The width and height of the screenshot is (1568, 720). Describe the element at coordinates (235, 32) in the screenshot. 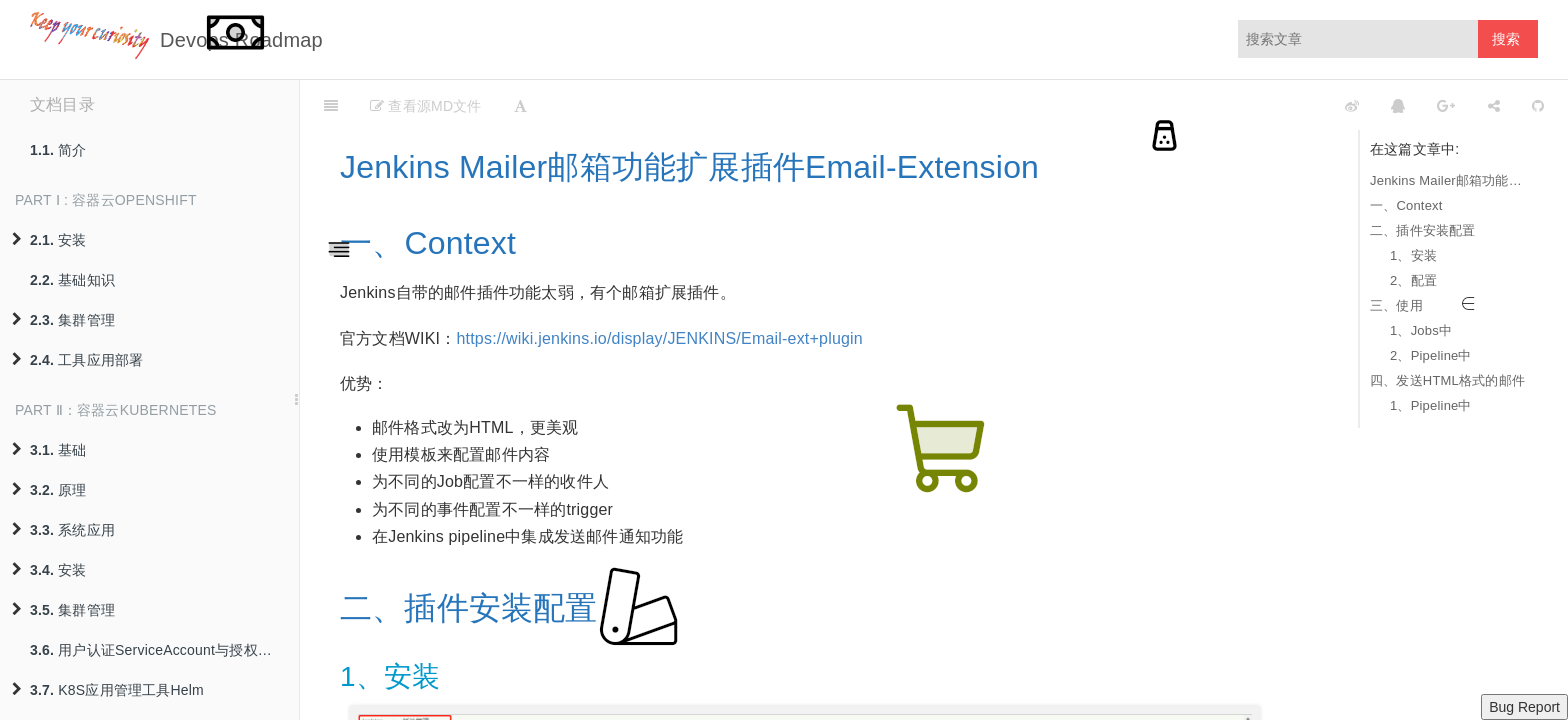

I see `view payment or billing information` at that location.